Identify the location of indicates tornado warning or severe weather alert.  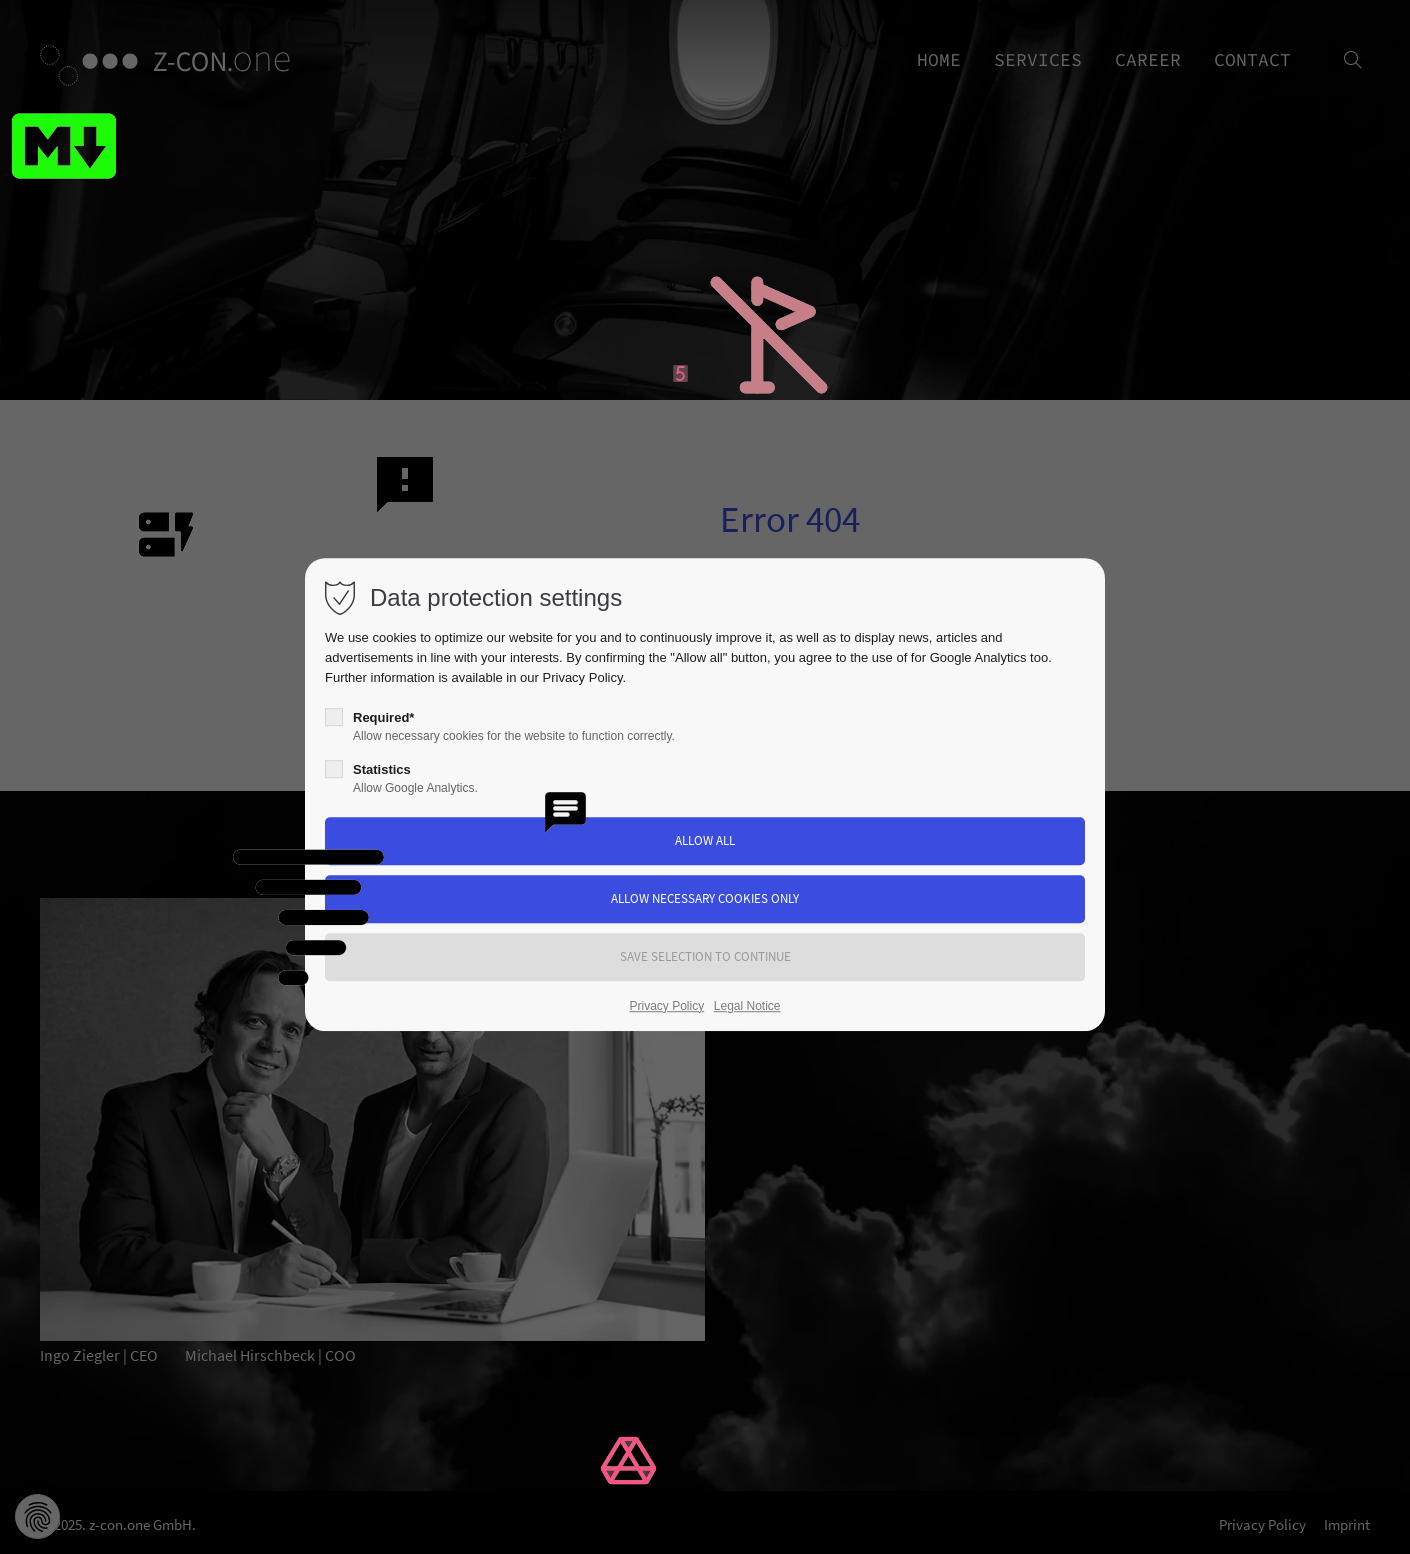
(308, 917).